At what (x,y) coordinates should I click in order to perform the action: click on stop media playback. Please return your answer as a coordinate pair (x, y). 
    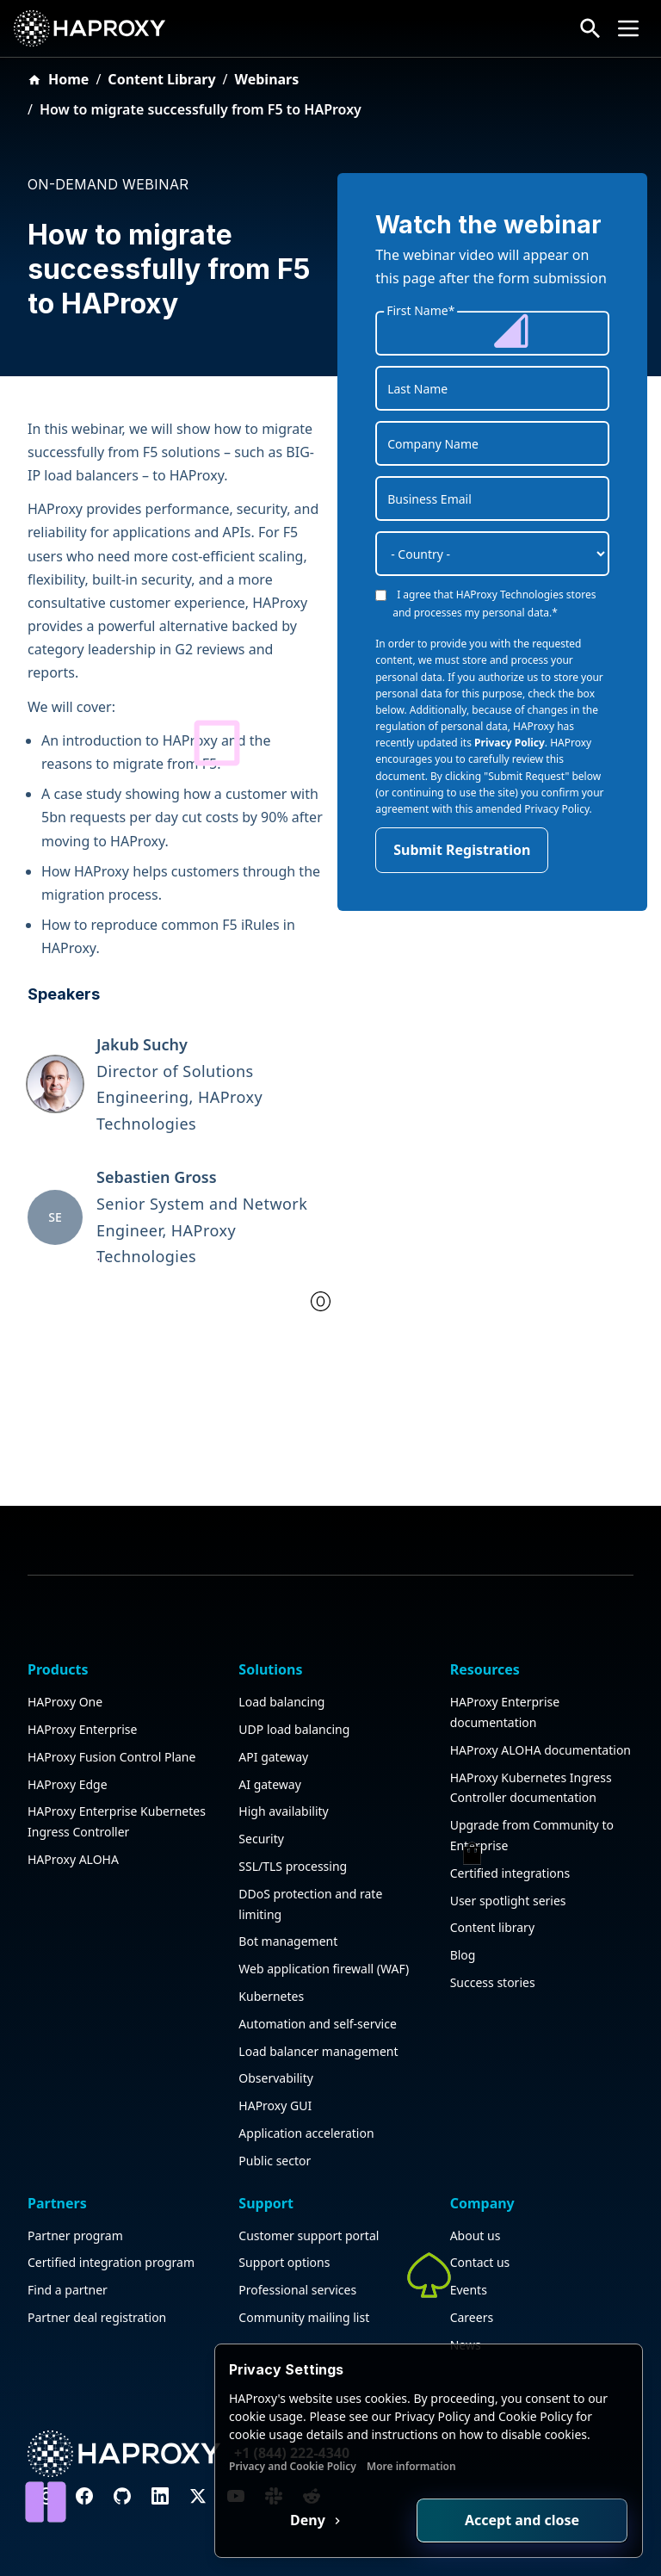
    Looking at the image, I should click on (217, 743).